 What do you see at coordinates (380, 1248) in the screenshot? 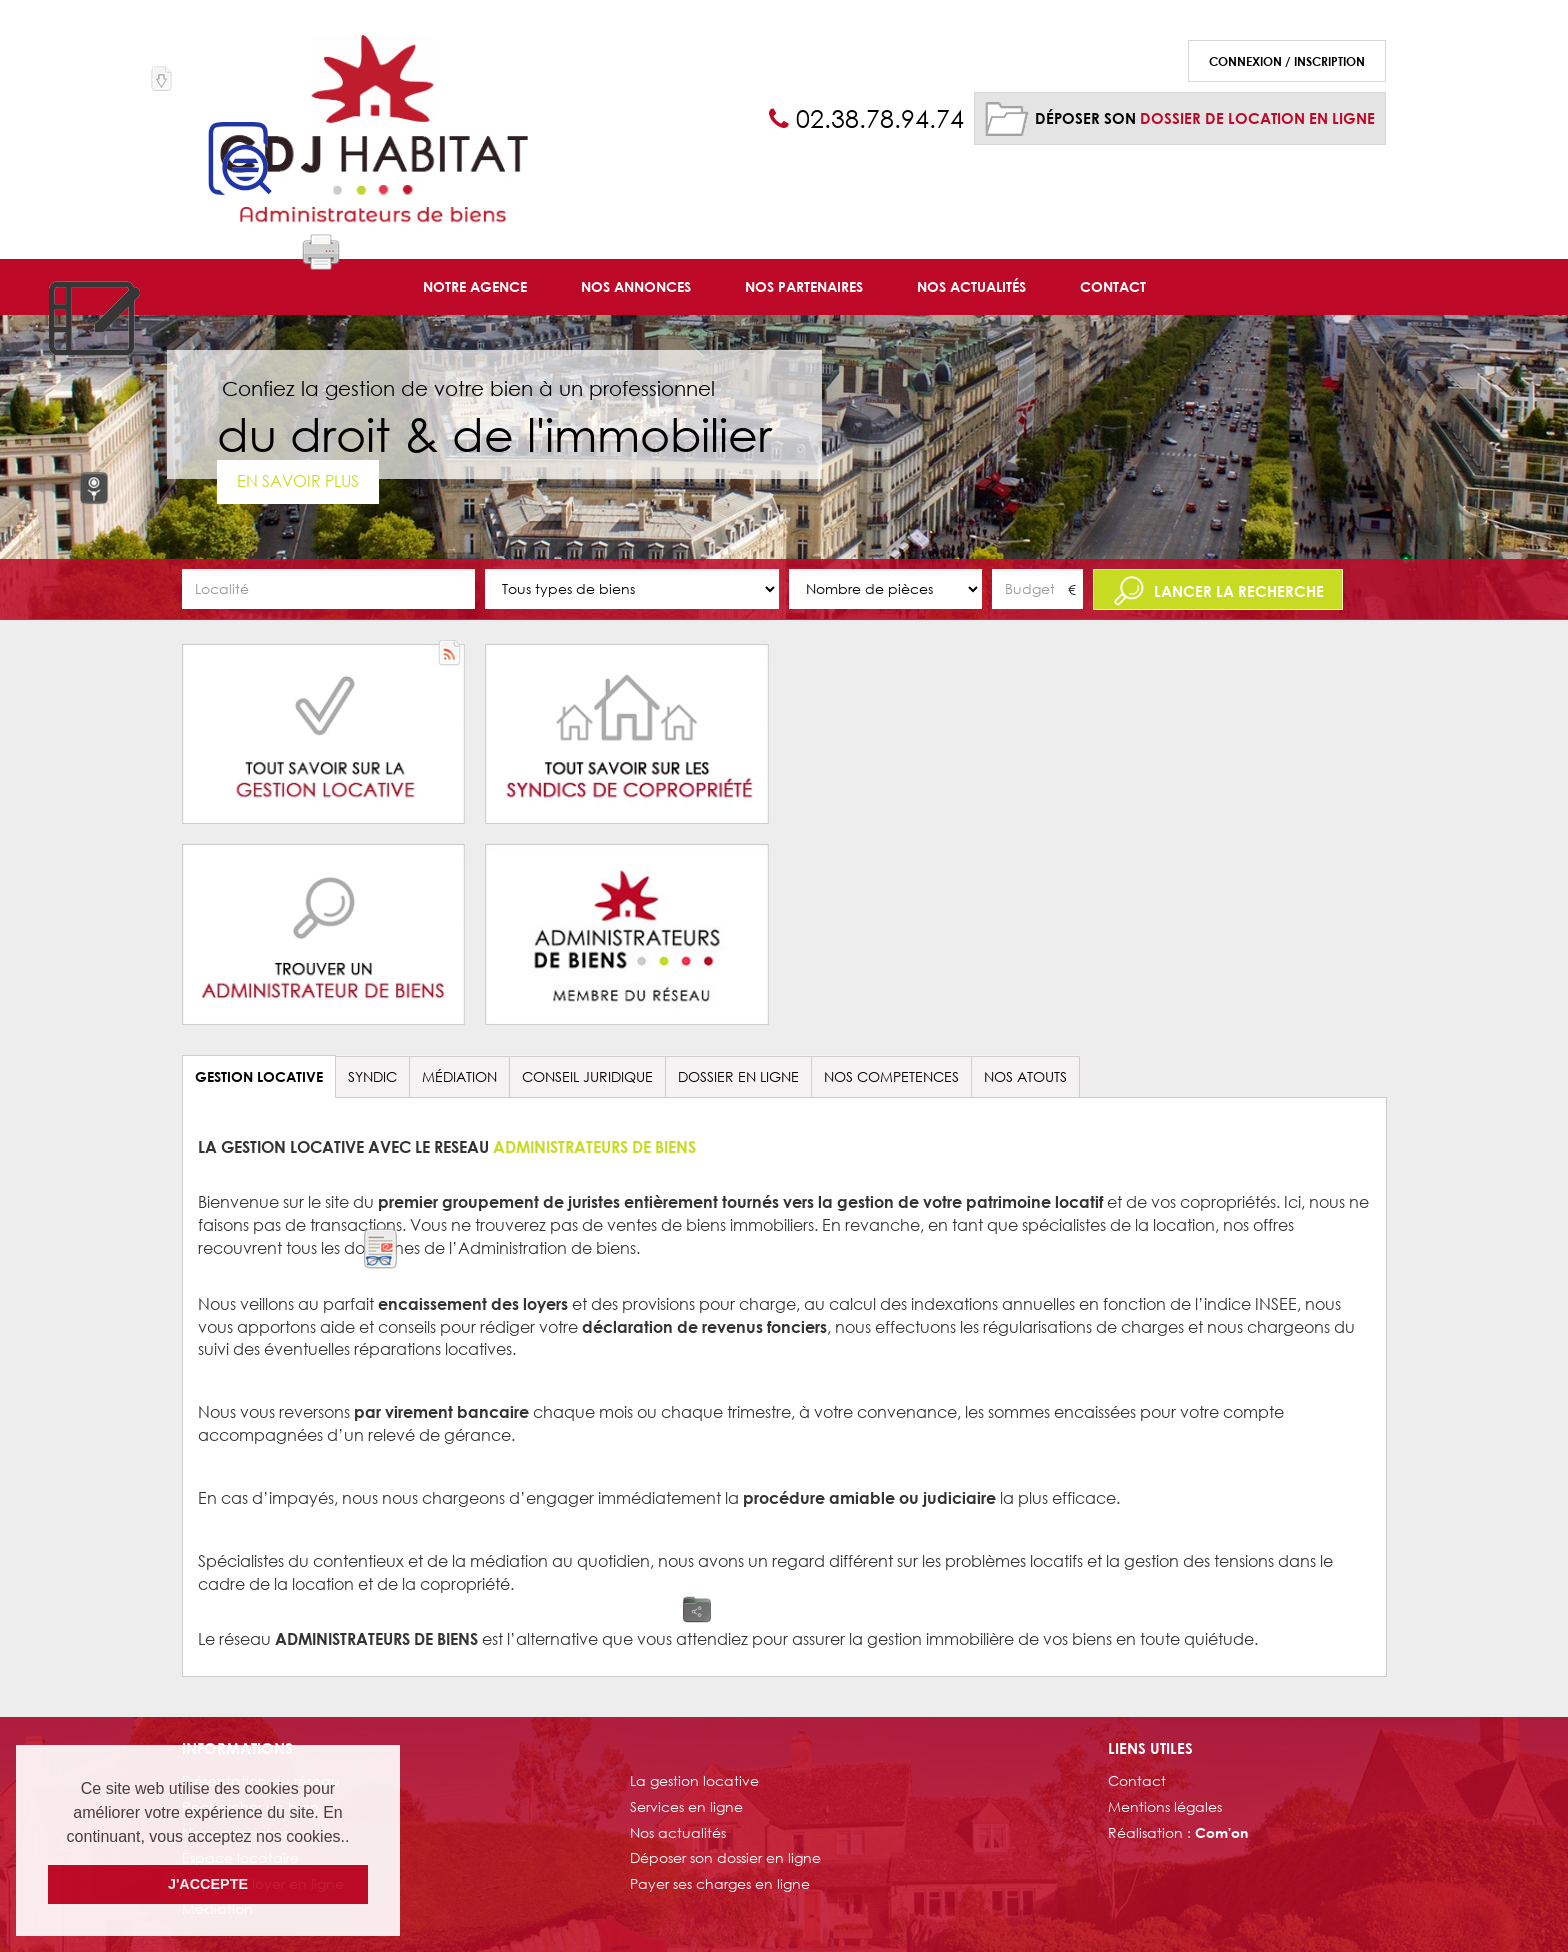
I see `open evince document viewer` at bounding box center [380, 1248].